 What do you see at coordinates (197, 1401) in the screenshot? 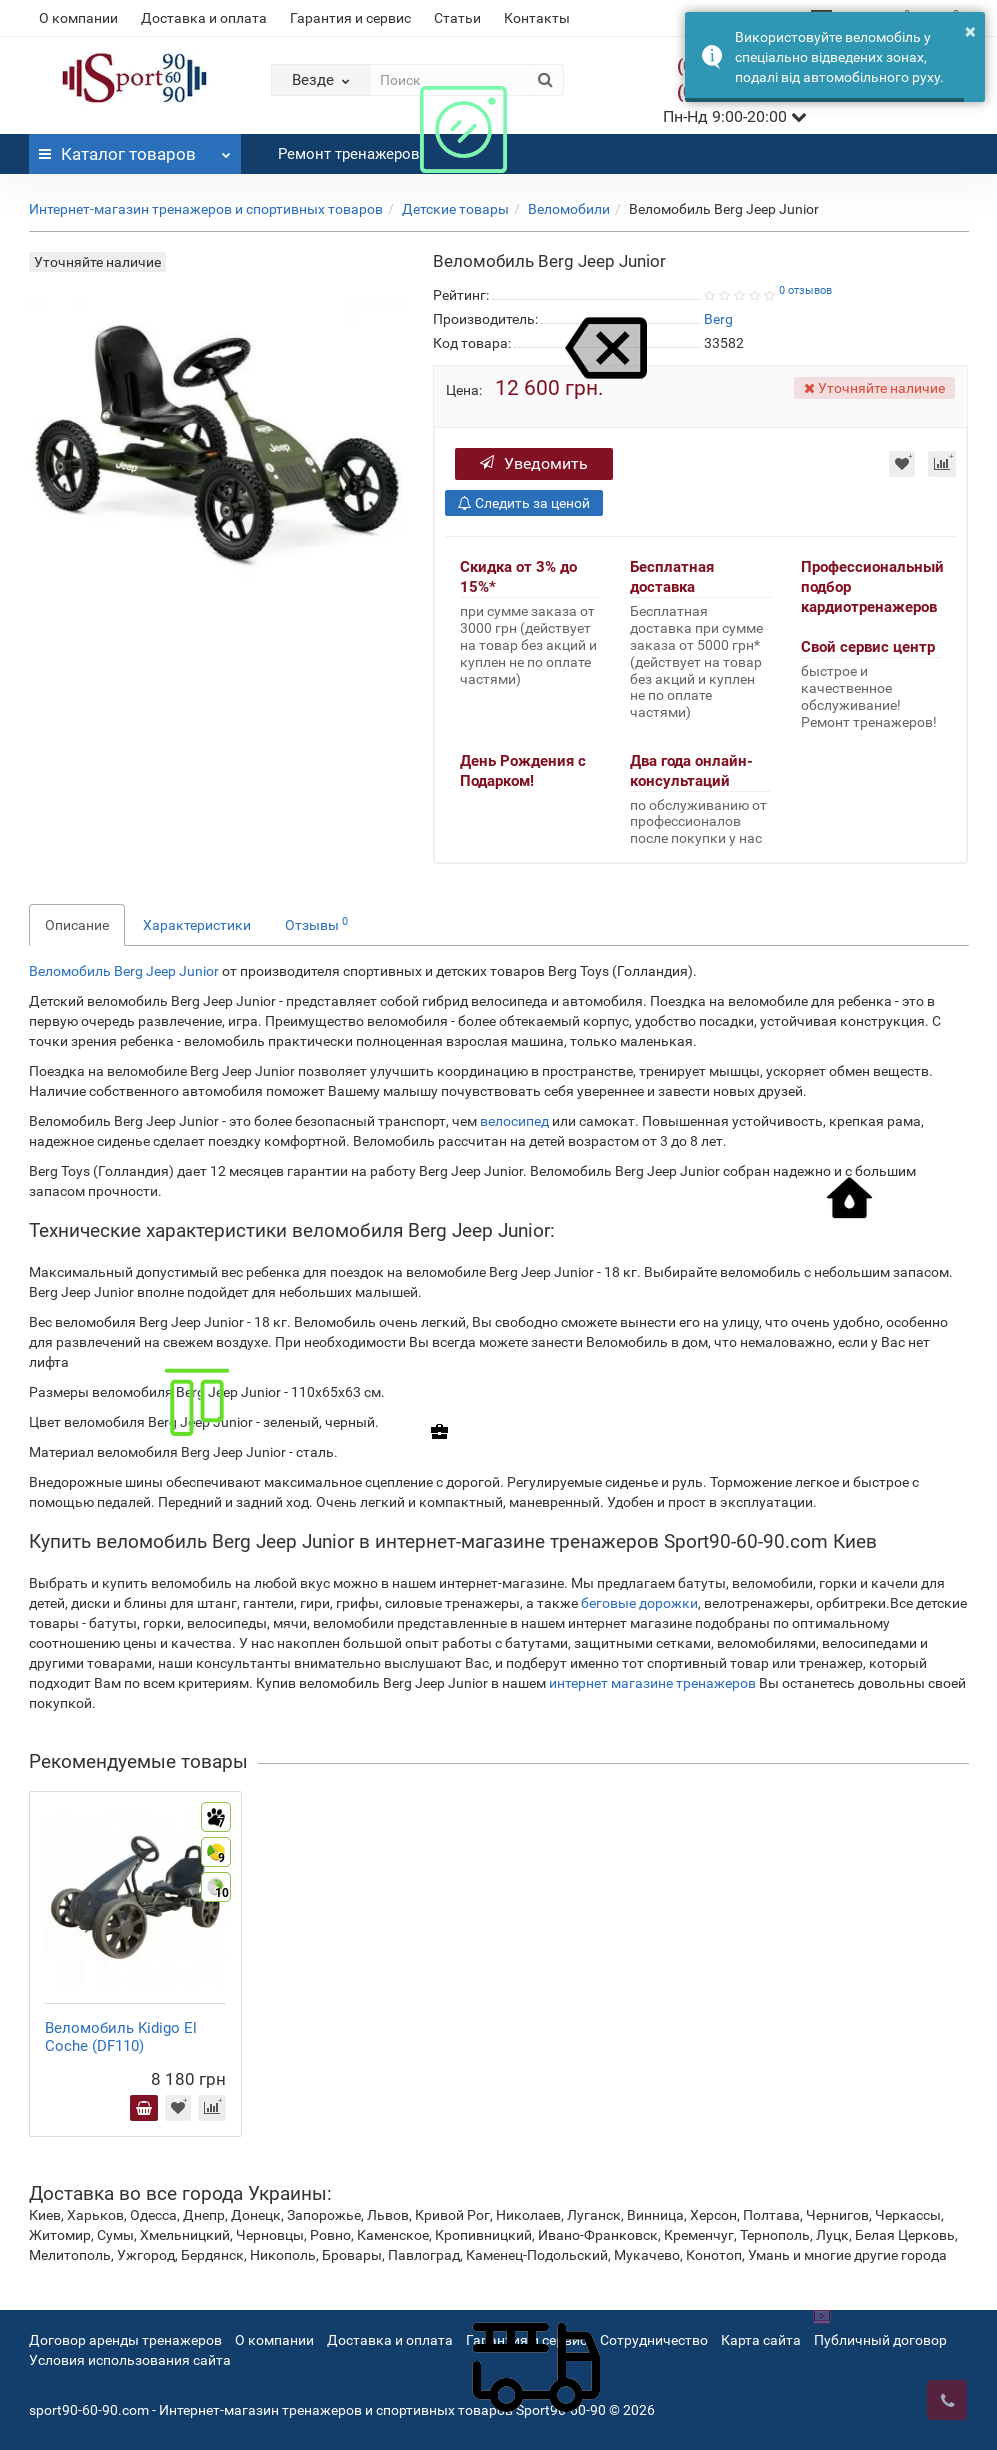
I see `align selected elements to the top` at bounding box center [197, 1401].